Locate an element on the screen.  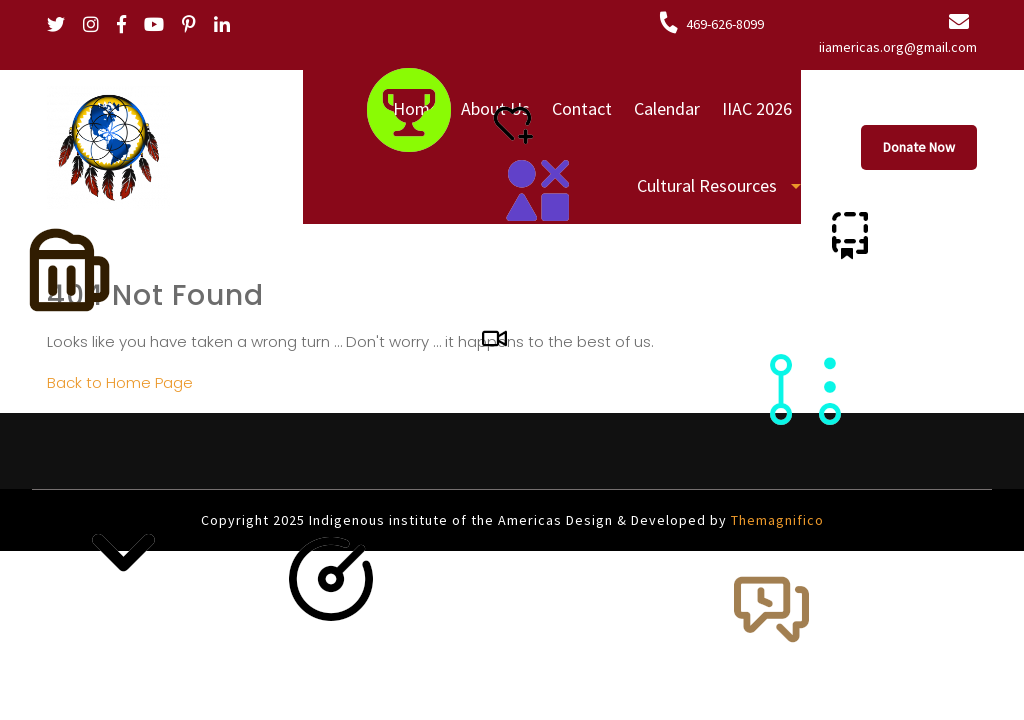
view achievements or accomplishments in your feed is located at coordinates (409, 110).